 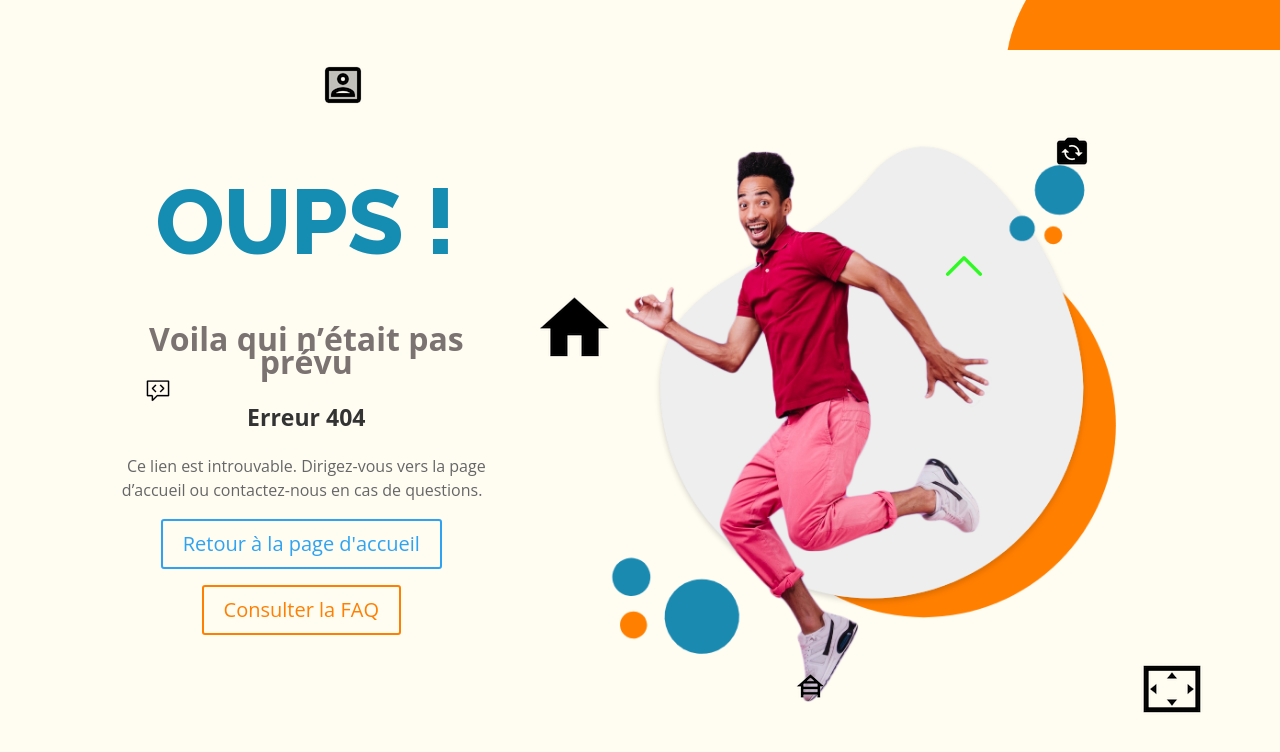 What do you see at coordinates (158, 390) in the screenshot?
I see `open code review comments` at bounding box center [158, 390].